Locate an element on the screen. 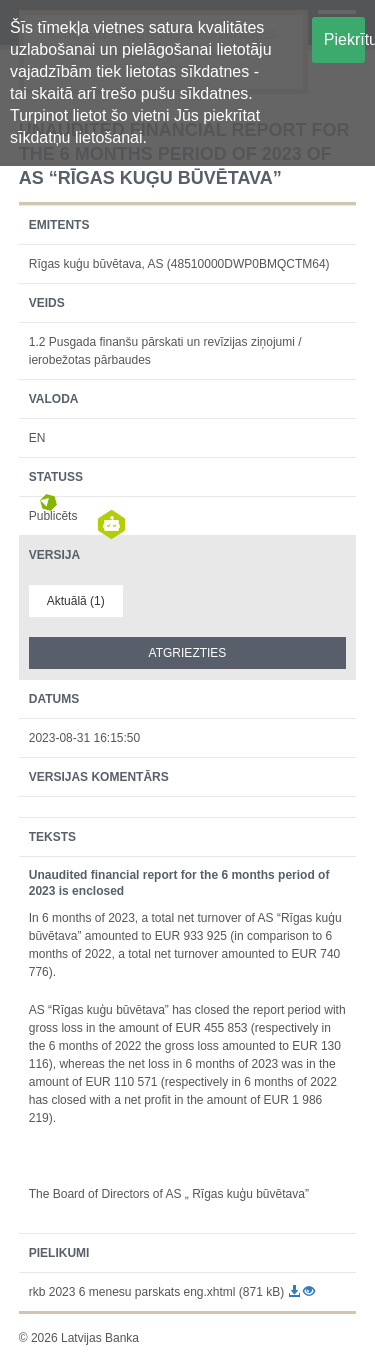 The width and height of the screenshot is (375, 1362). crystal programming language logo is located at coordinates (48, 502).